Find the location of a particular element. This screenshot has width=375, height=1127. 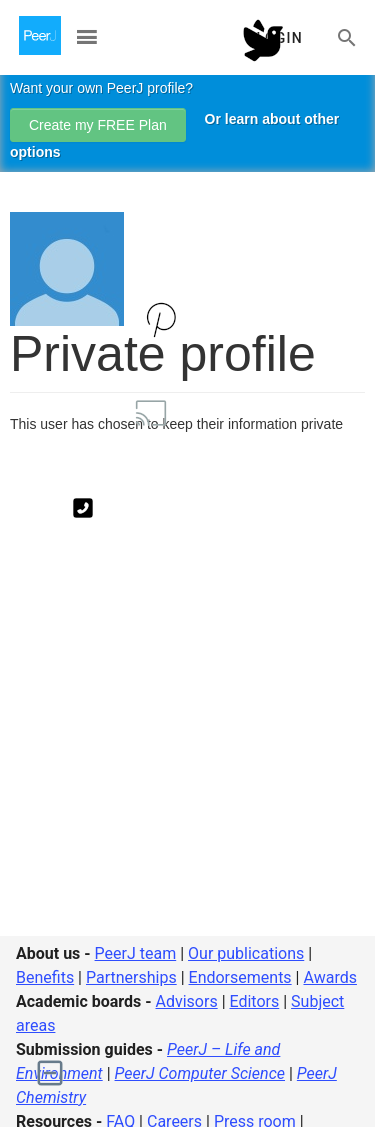

open Pinterest app is located at coordinates (160, 320).